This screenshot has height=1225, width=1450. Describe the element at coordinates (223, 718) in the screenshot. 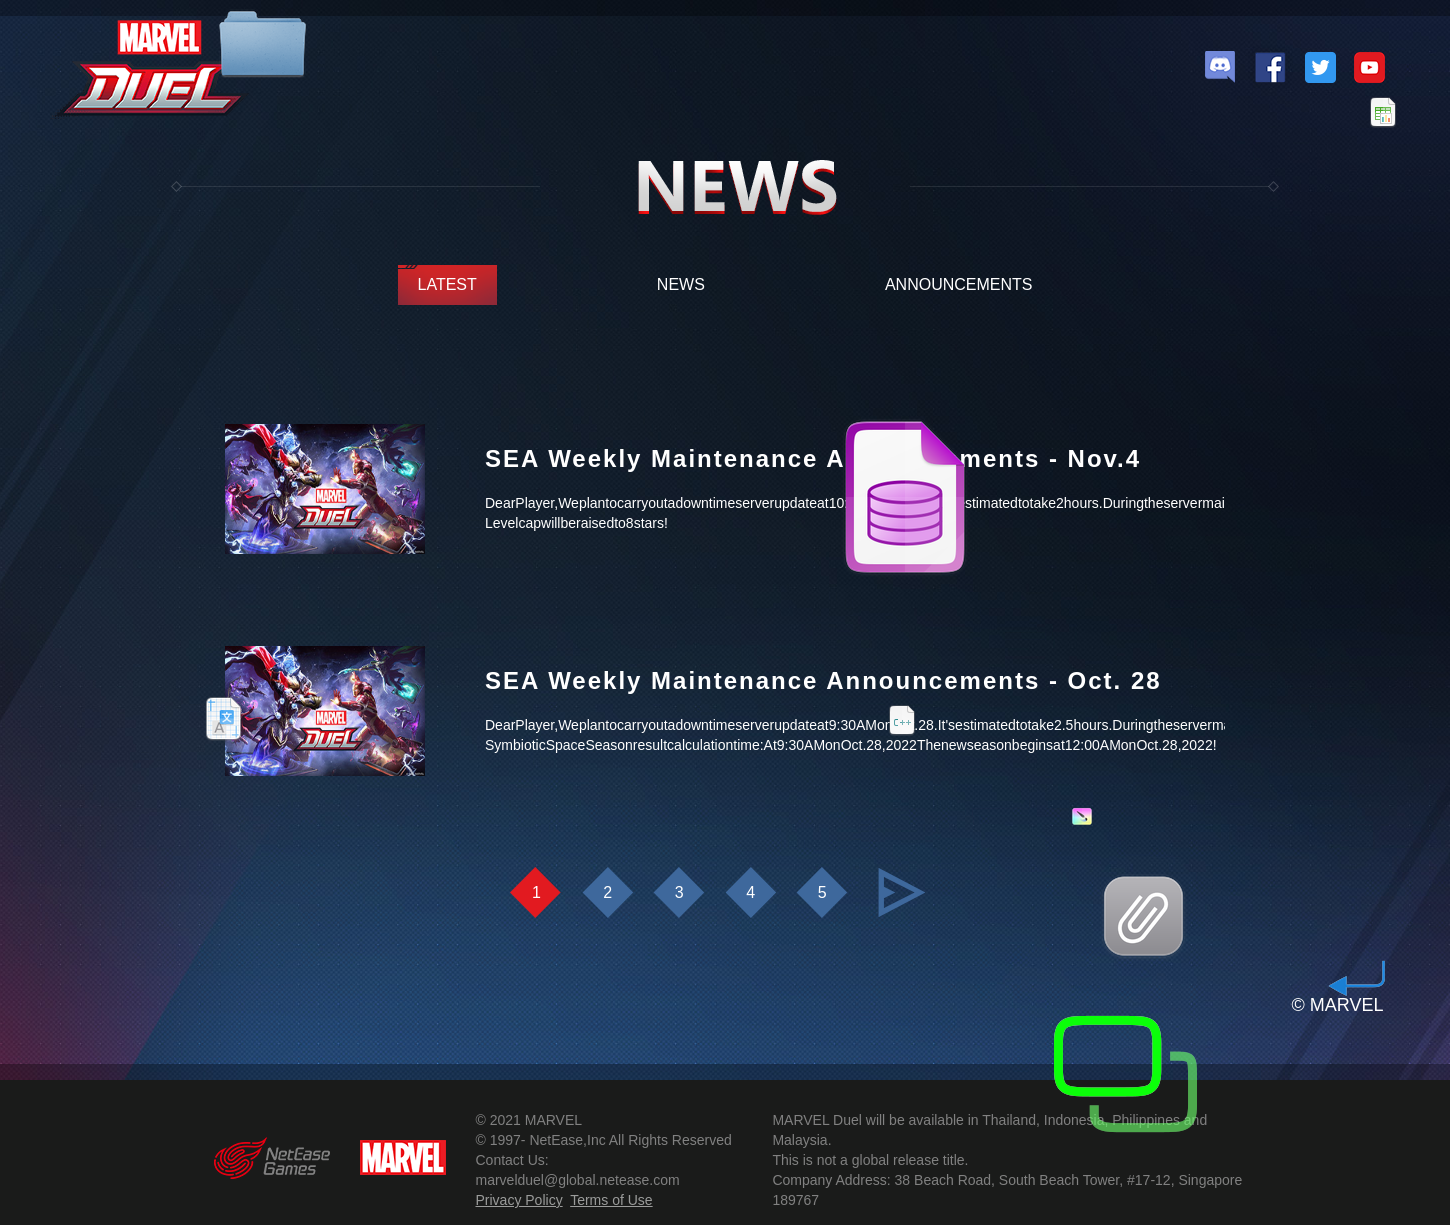

I see `a gettext translation template file (.pot)` at that location.